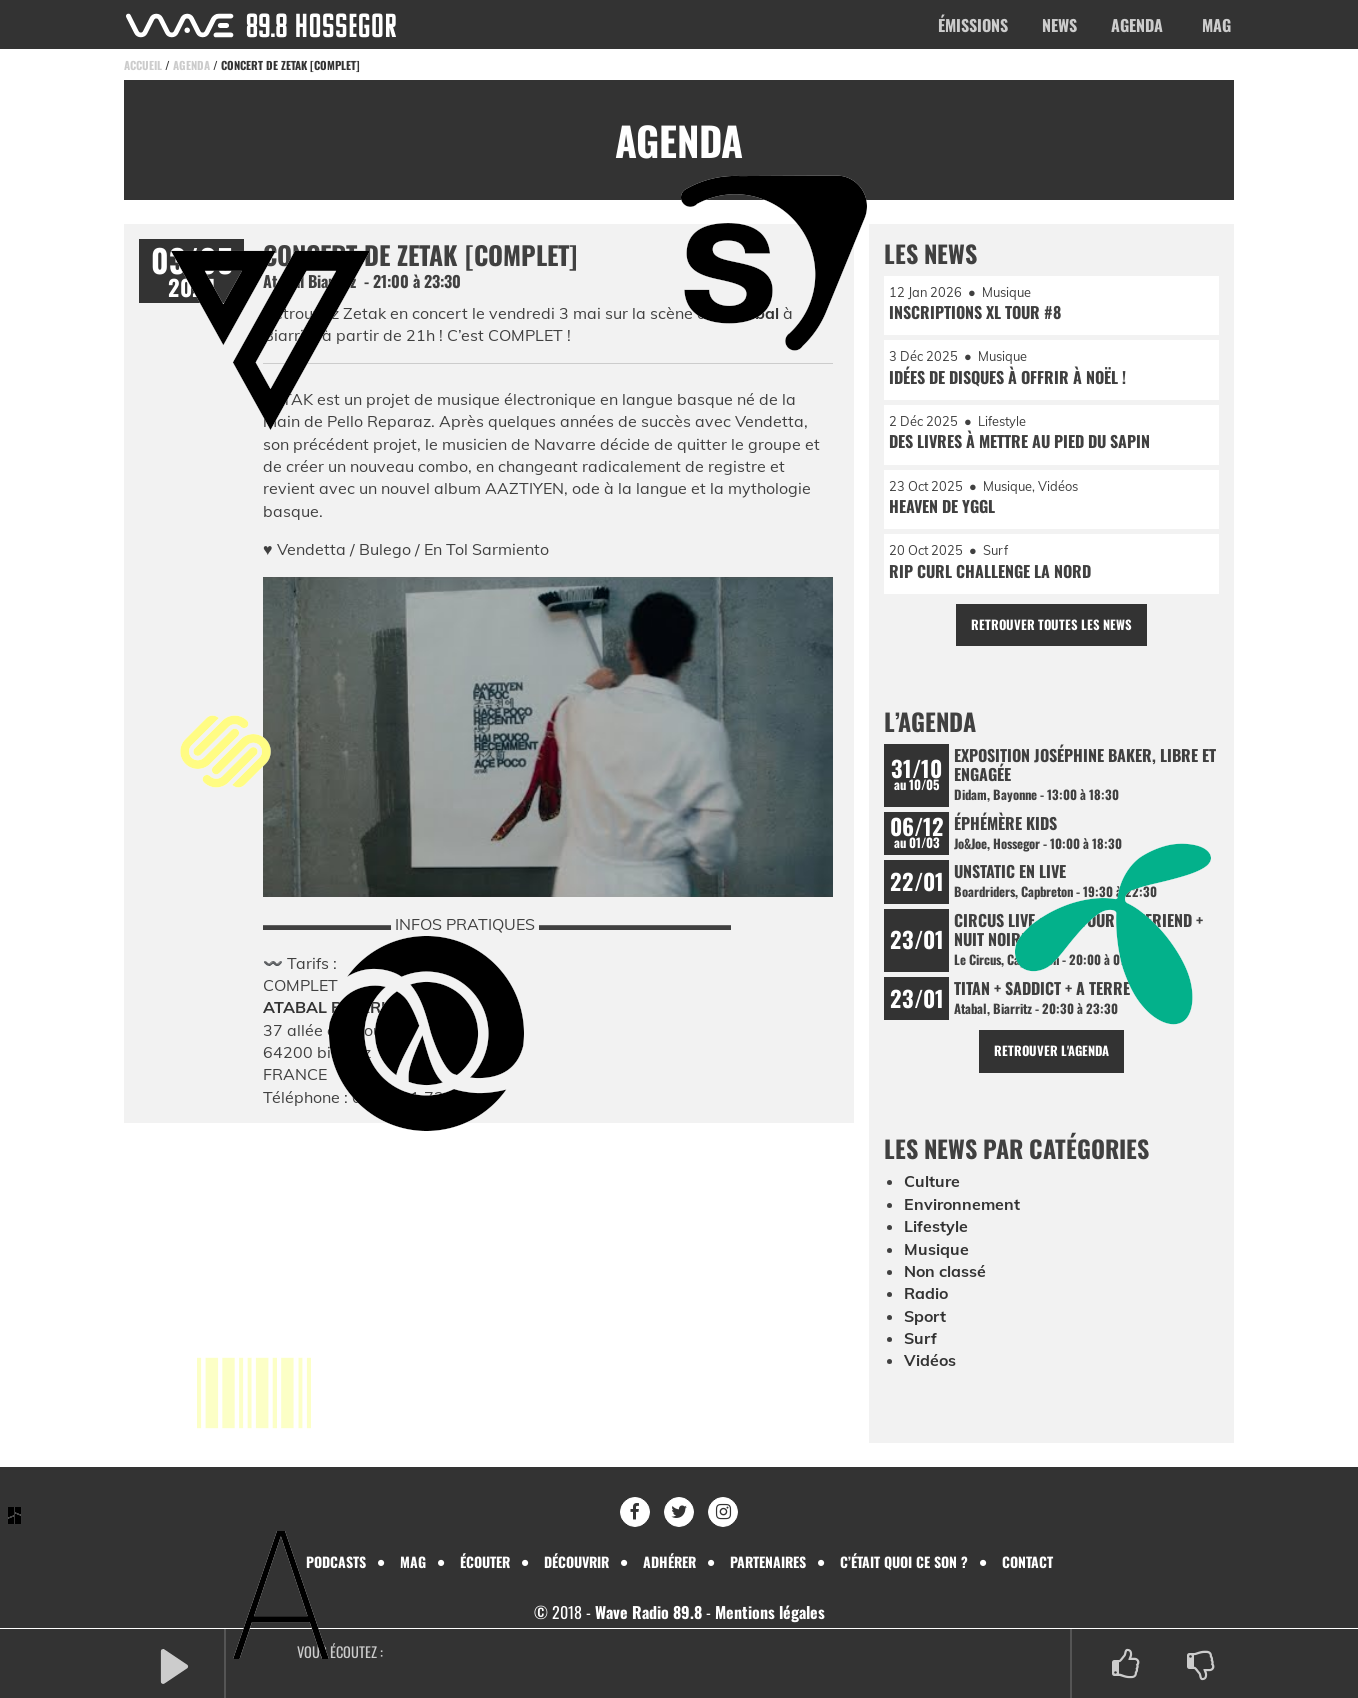 This screenshot has height=1698, width=1358. I want to click on source engine logo, so click(774, 263).